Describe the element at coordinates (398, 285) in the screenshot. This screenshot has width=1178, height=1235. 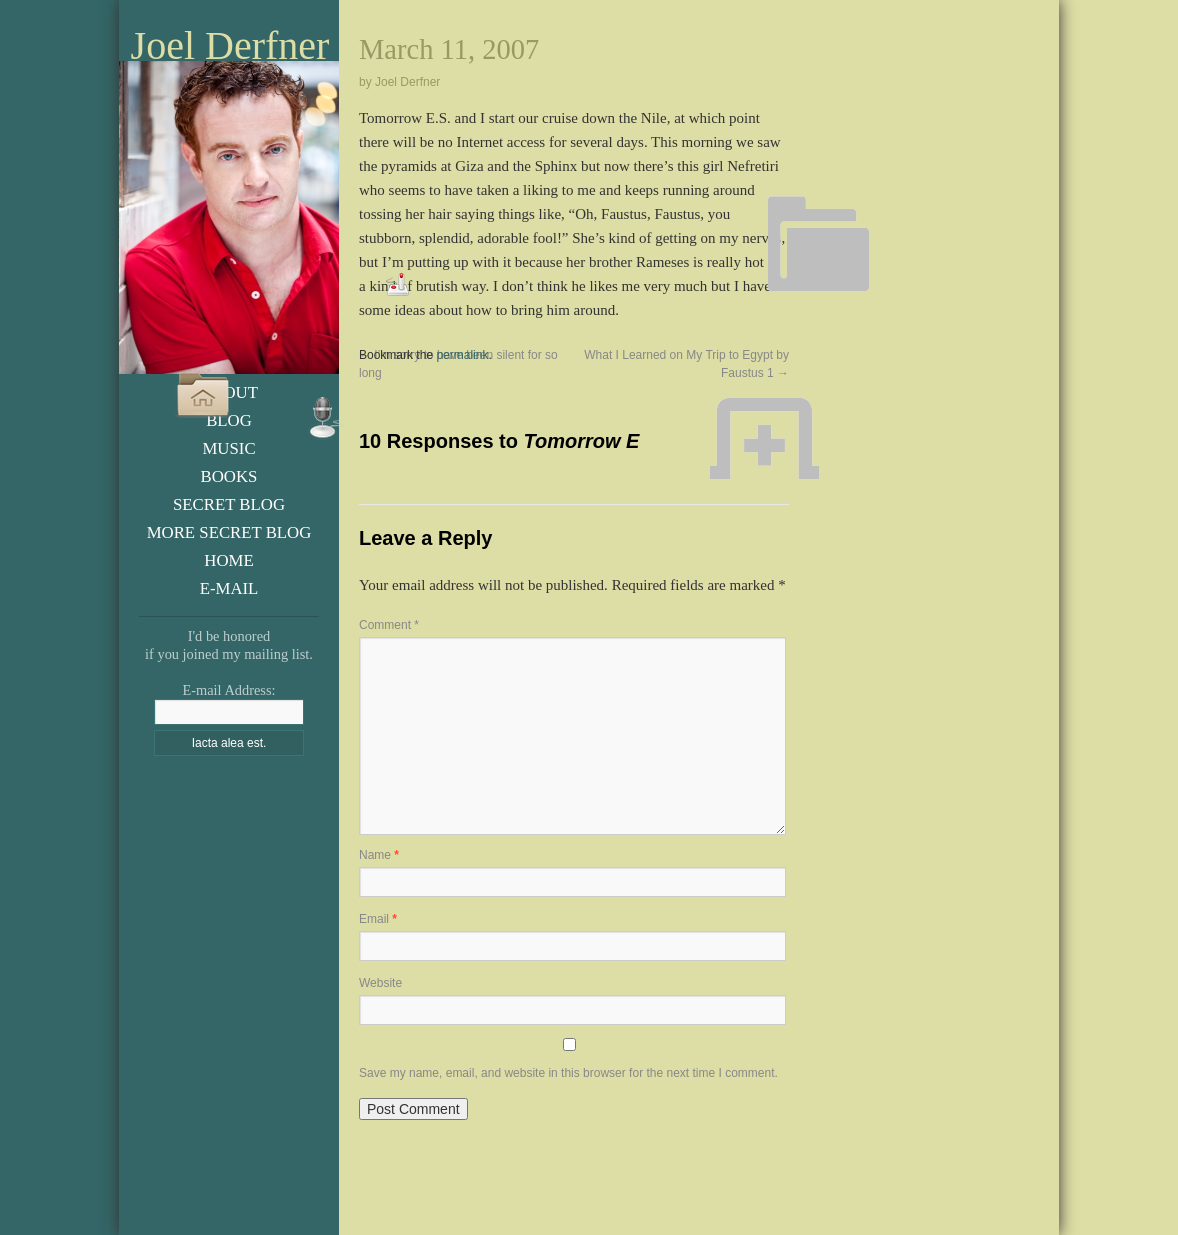
I see `open games and entertainment applications` at that location.